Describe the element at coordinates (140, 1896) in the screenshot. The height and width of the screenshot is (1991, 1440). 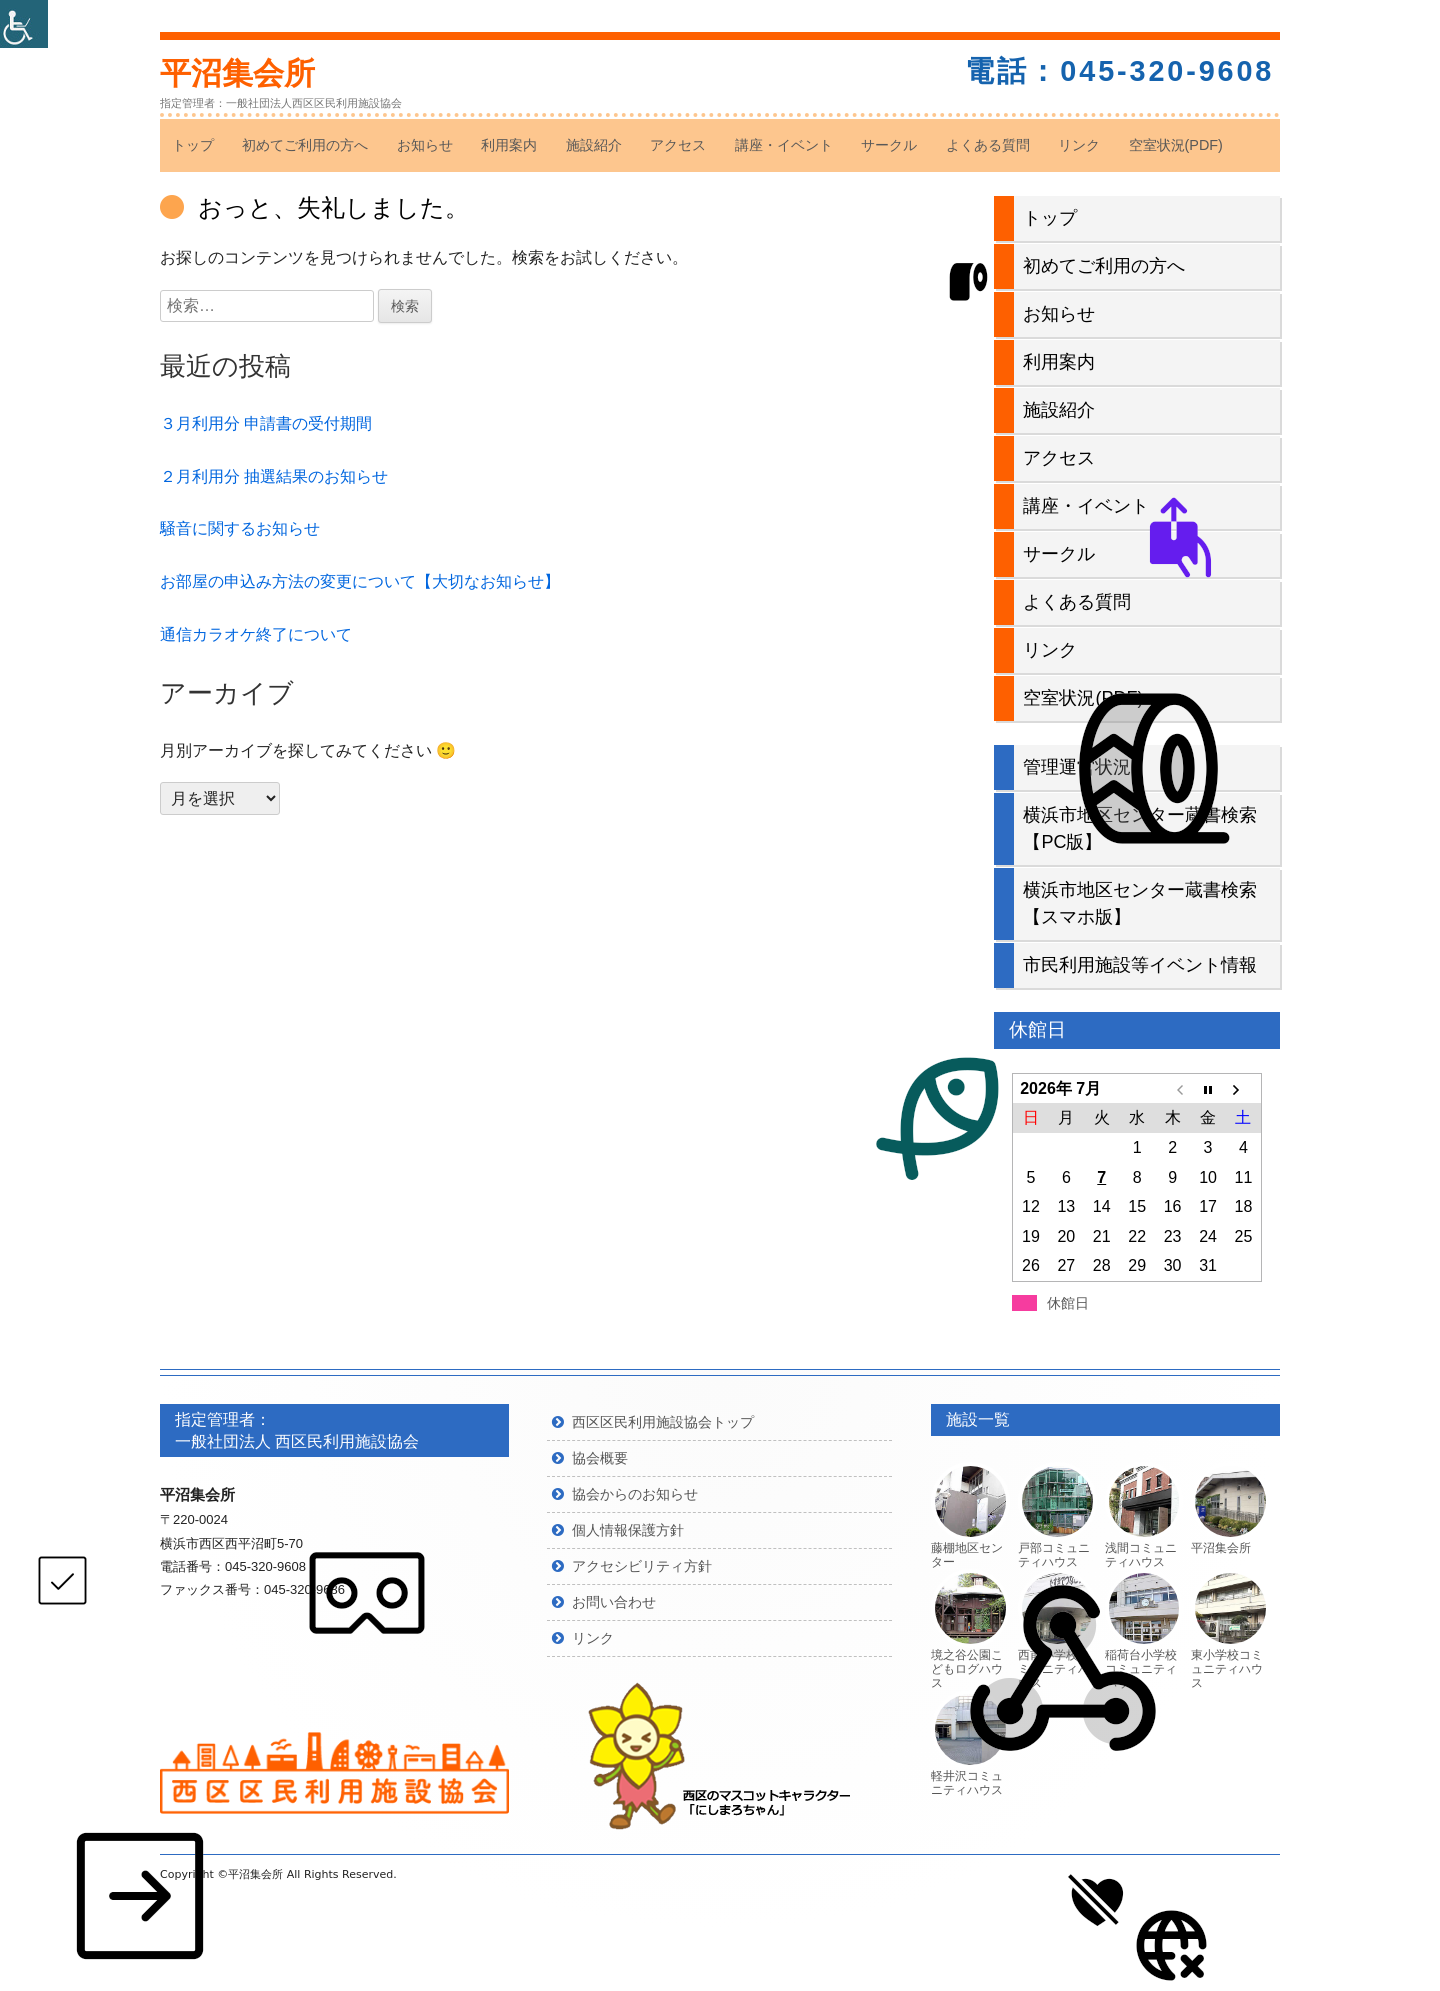
I see `navigate to the next item or screen` at that location.